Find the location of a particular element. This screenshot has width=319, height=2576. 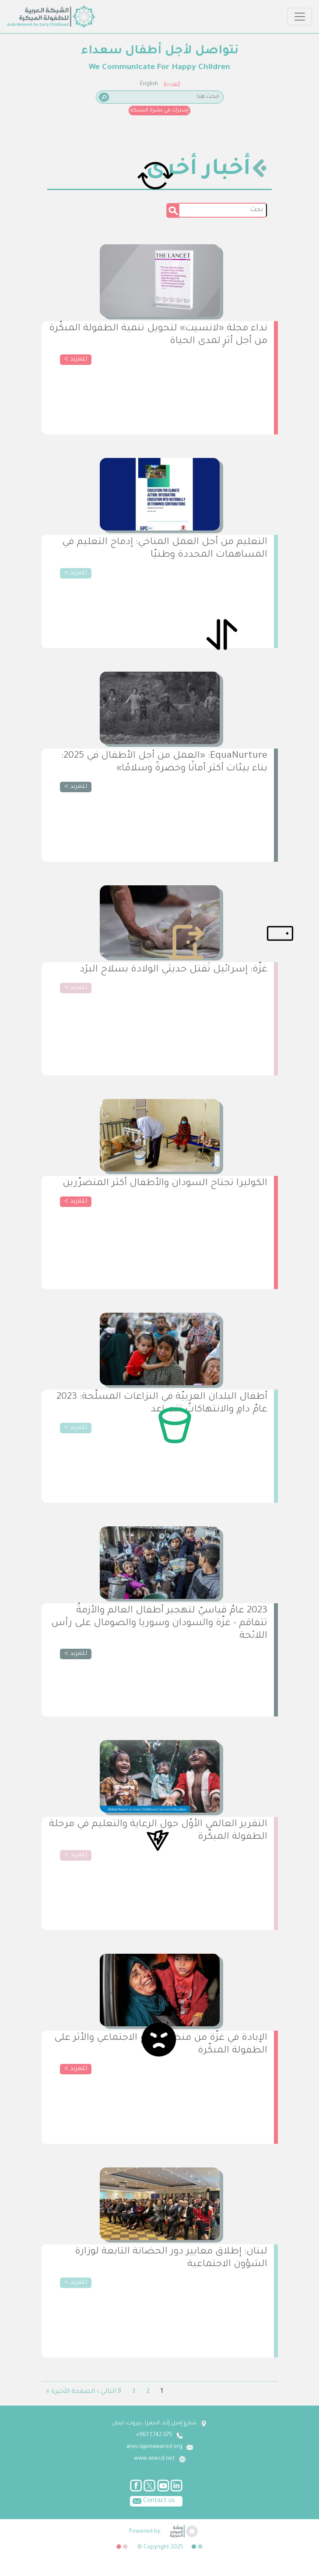

access storage or disk drive settings is located at coordinates (280, 933).